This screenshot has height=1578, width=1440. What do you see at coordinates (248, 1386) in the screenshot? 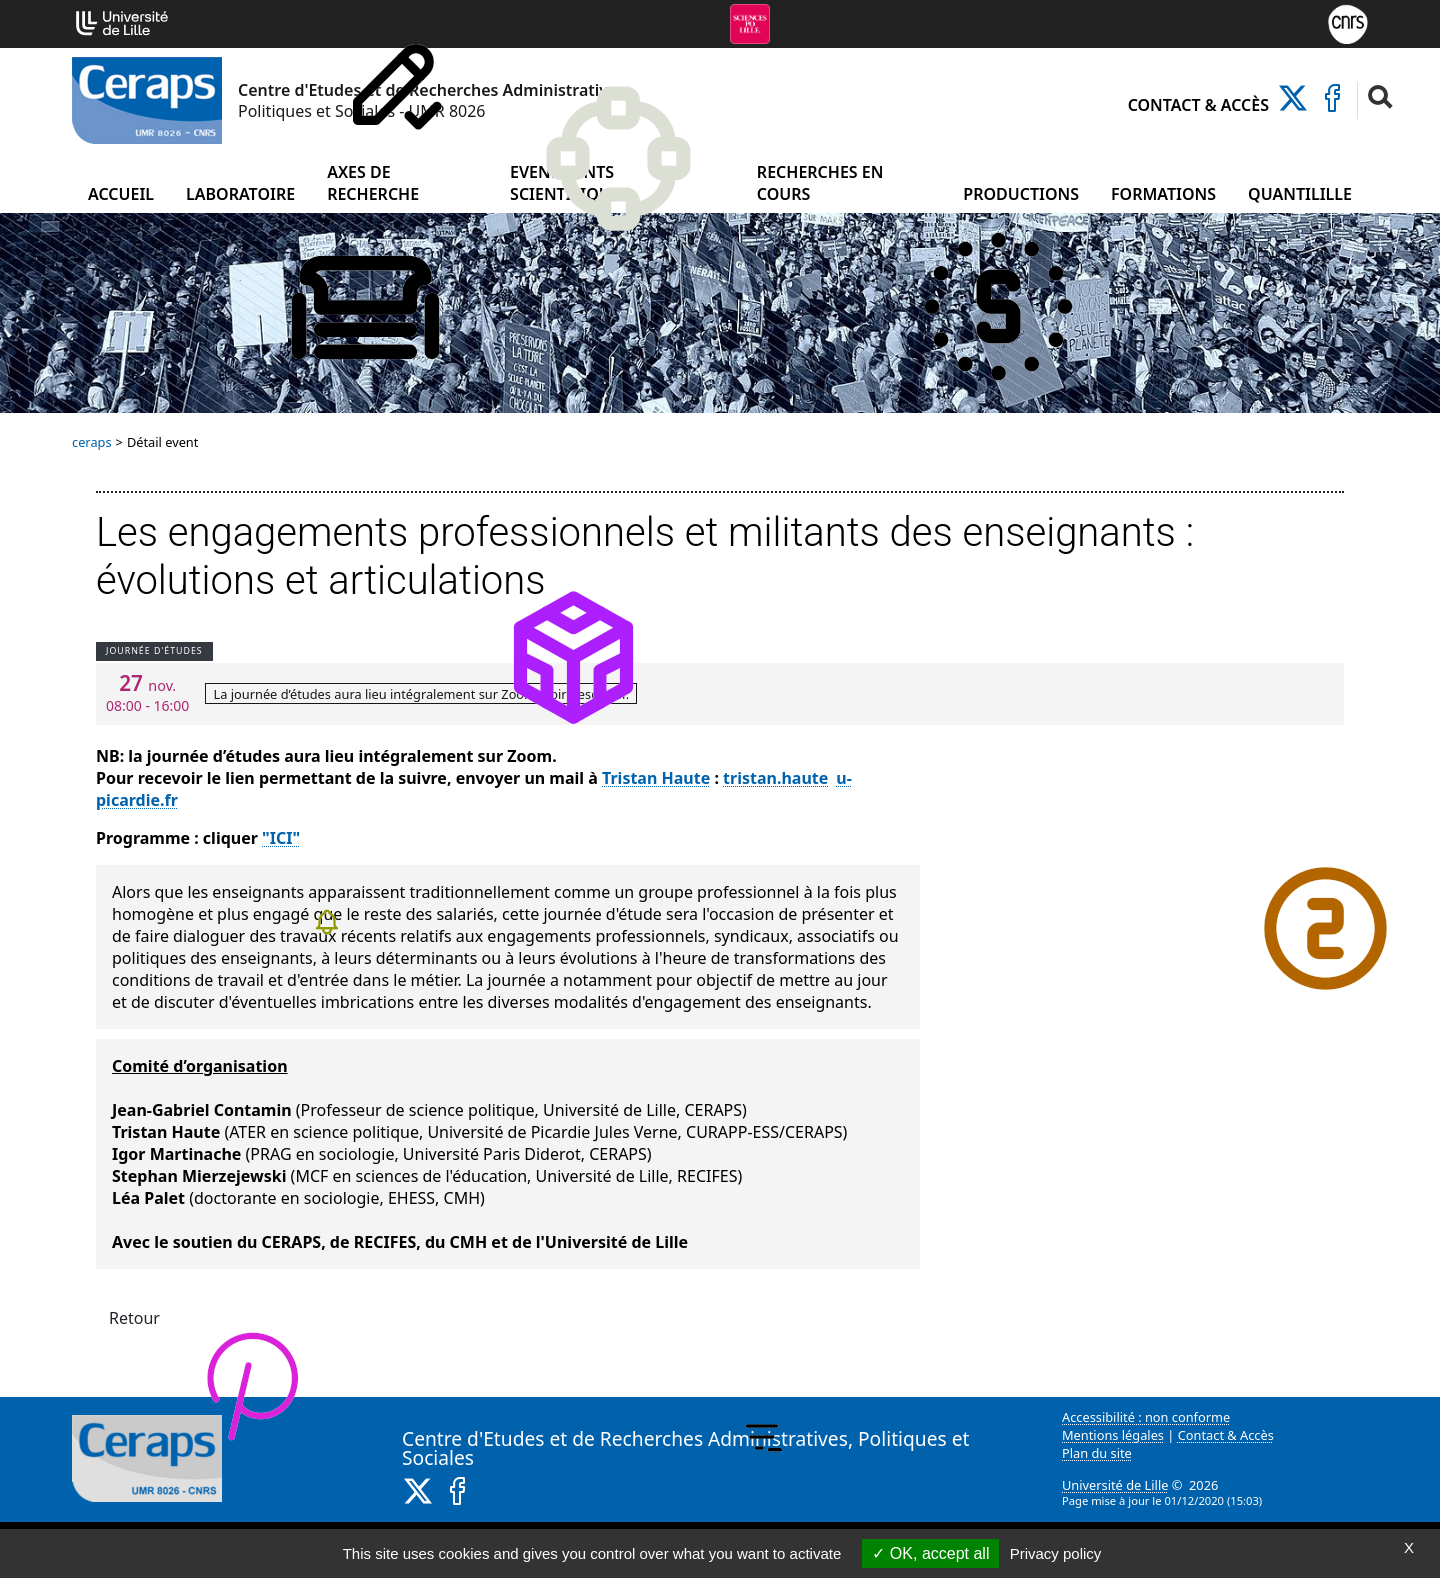
I see `open Pinterest app` at bounding box center [248, 1386].